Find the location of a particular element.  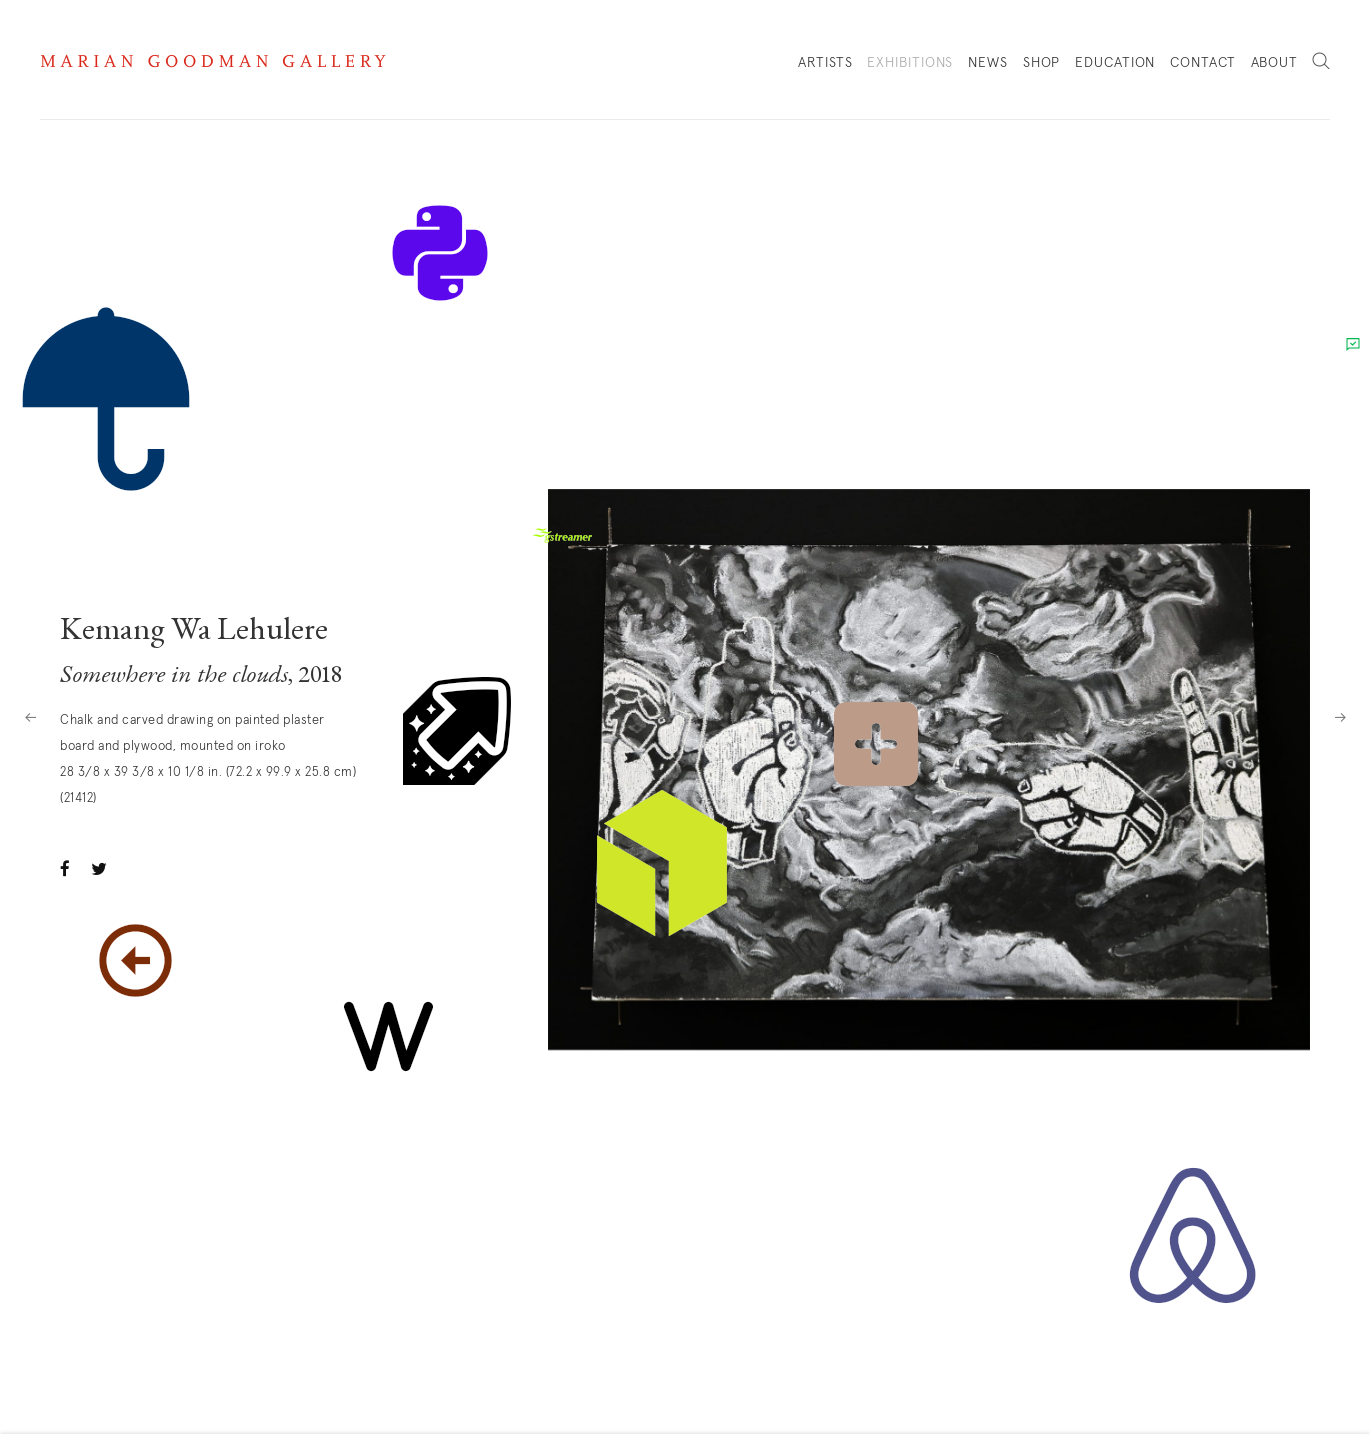

view weather protection or rain forecast is located at coordinates (106, 399).